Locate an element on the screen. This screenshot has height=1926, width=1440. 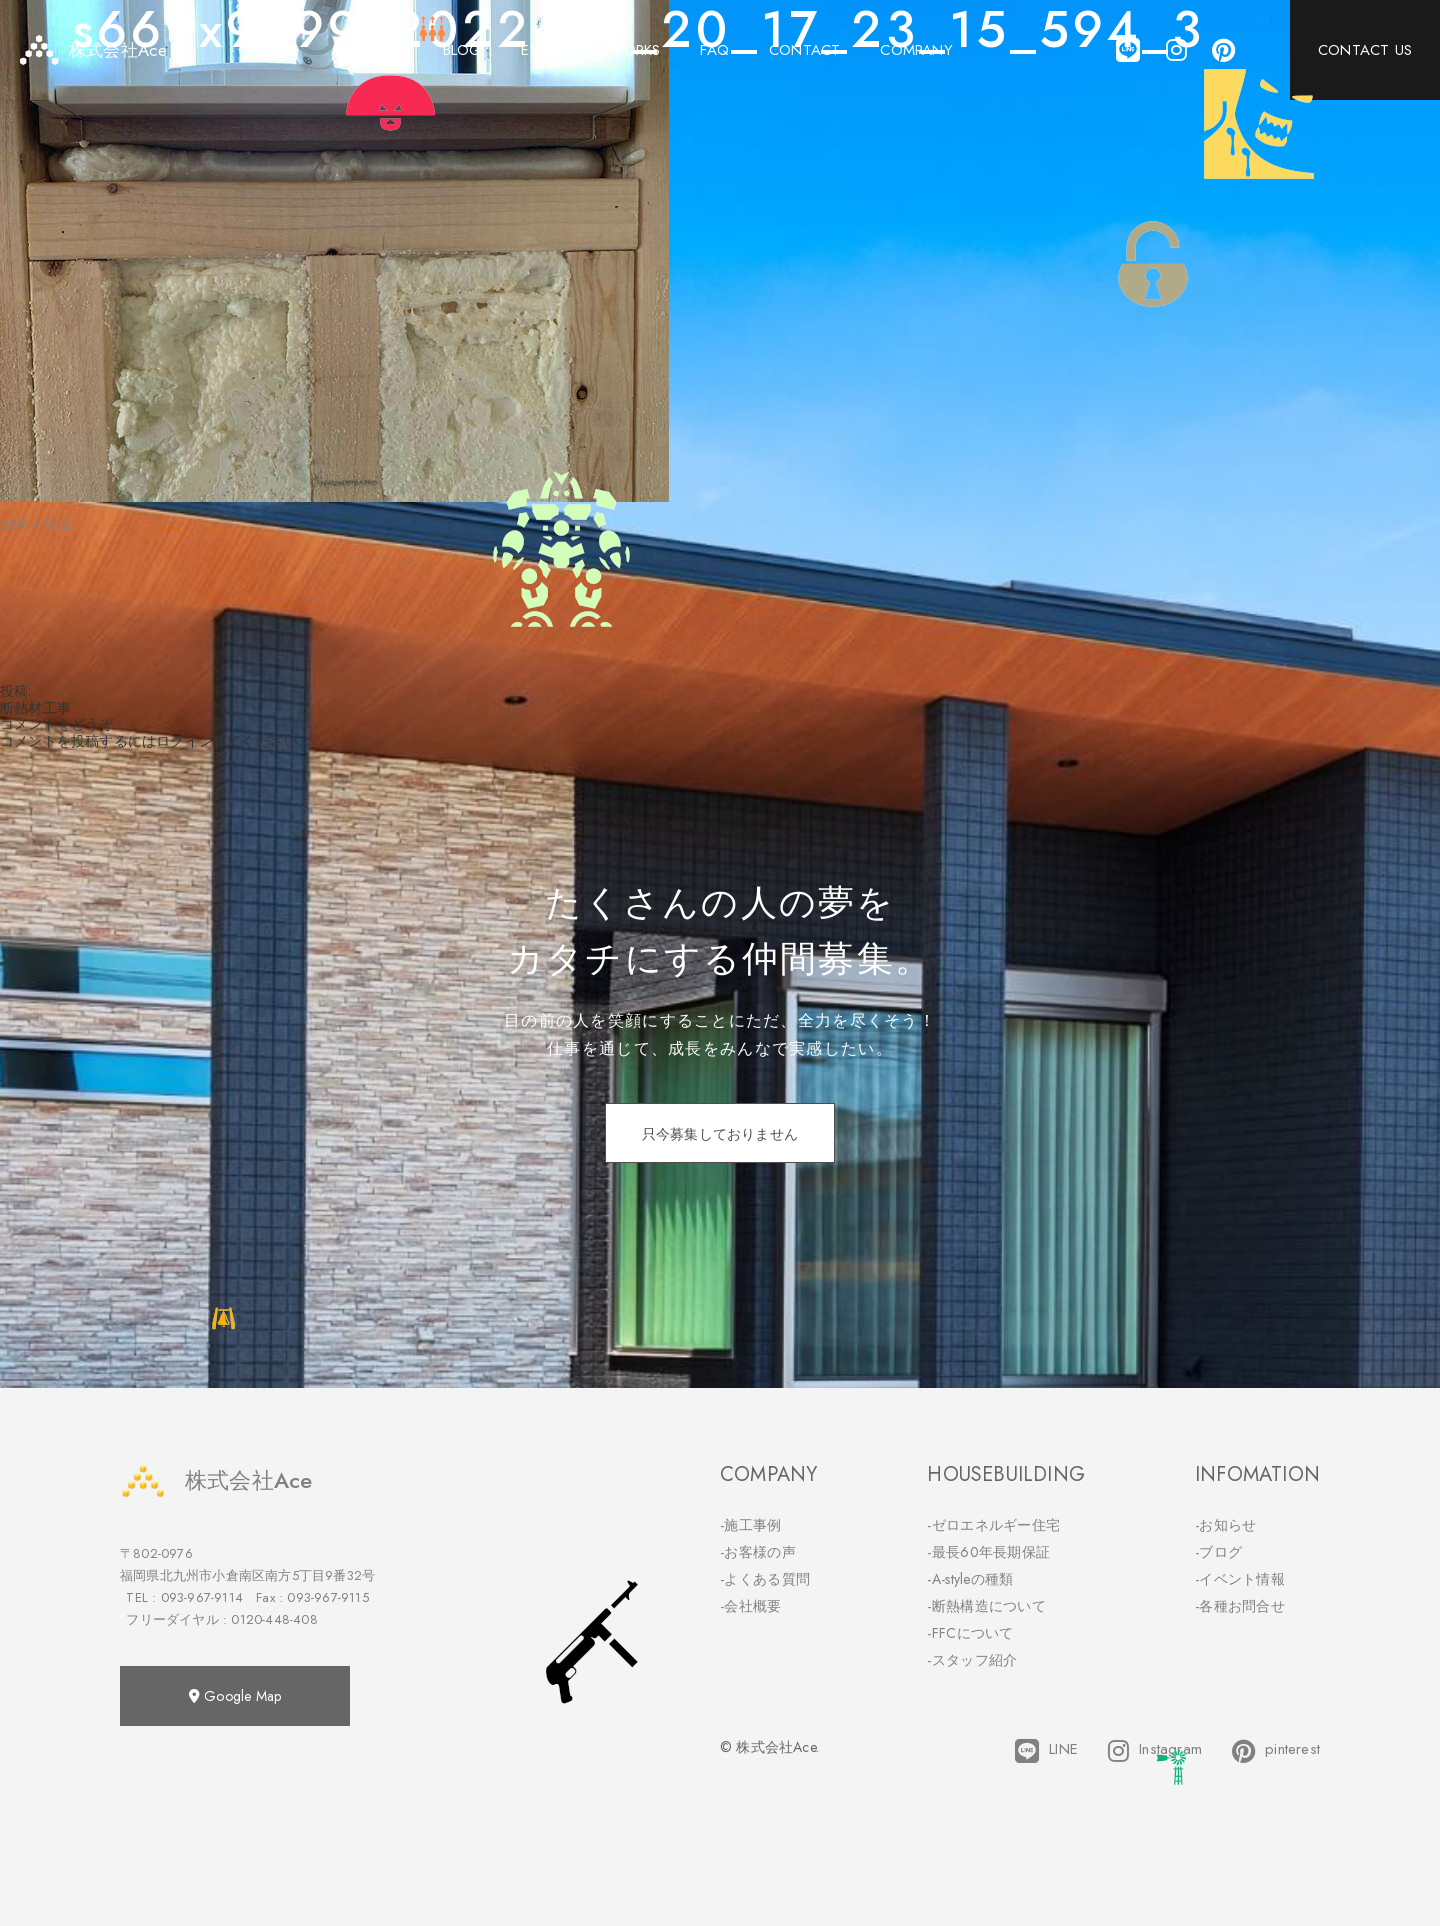
unlocked or unsecured status is located at coordinates (1153, 264).